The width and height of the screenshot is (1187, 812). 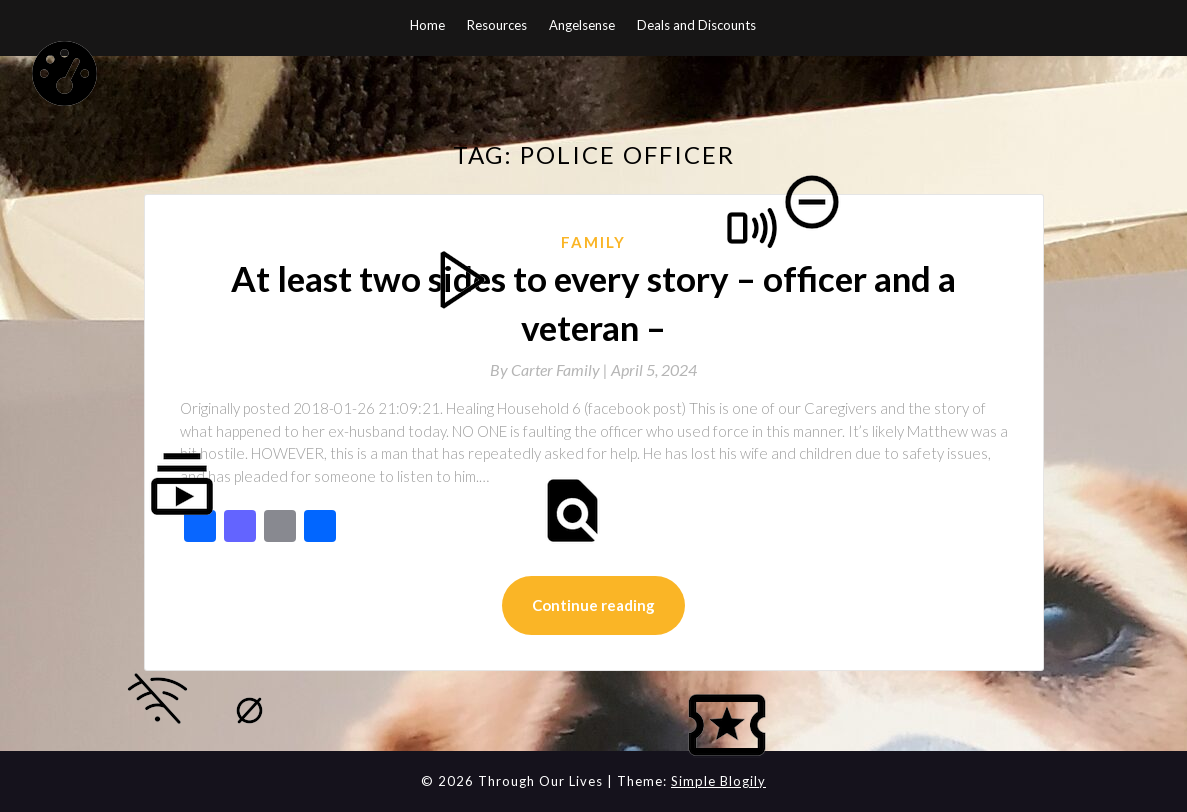 What do you see at coordinates (157, 698) in the screenshot?
I see `indicates no wifi connection` at bounding box center [157, 698].